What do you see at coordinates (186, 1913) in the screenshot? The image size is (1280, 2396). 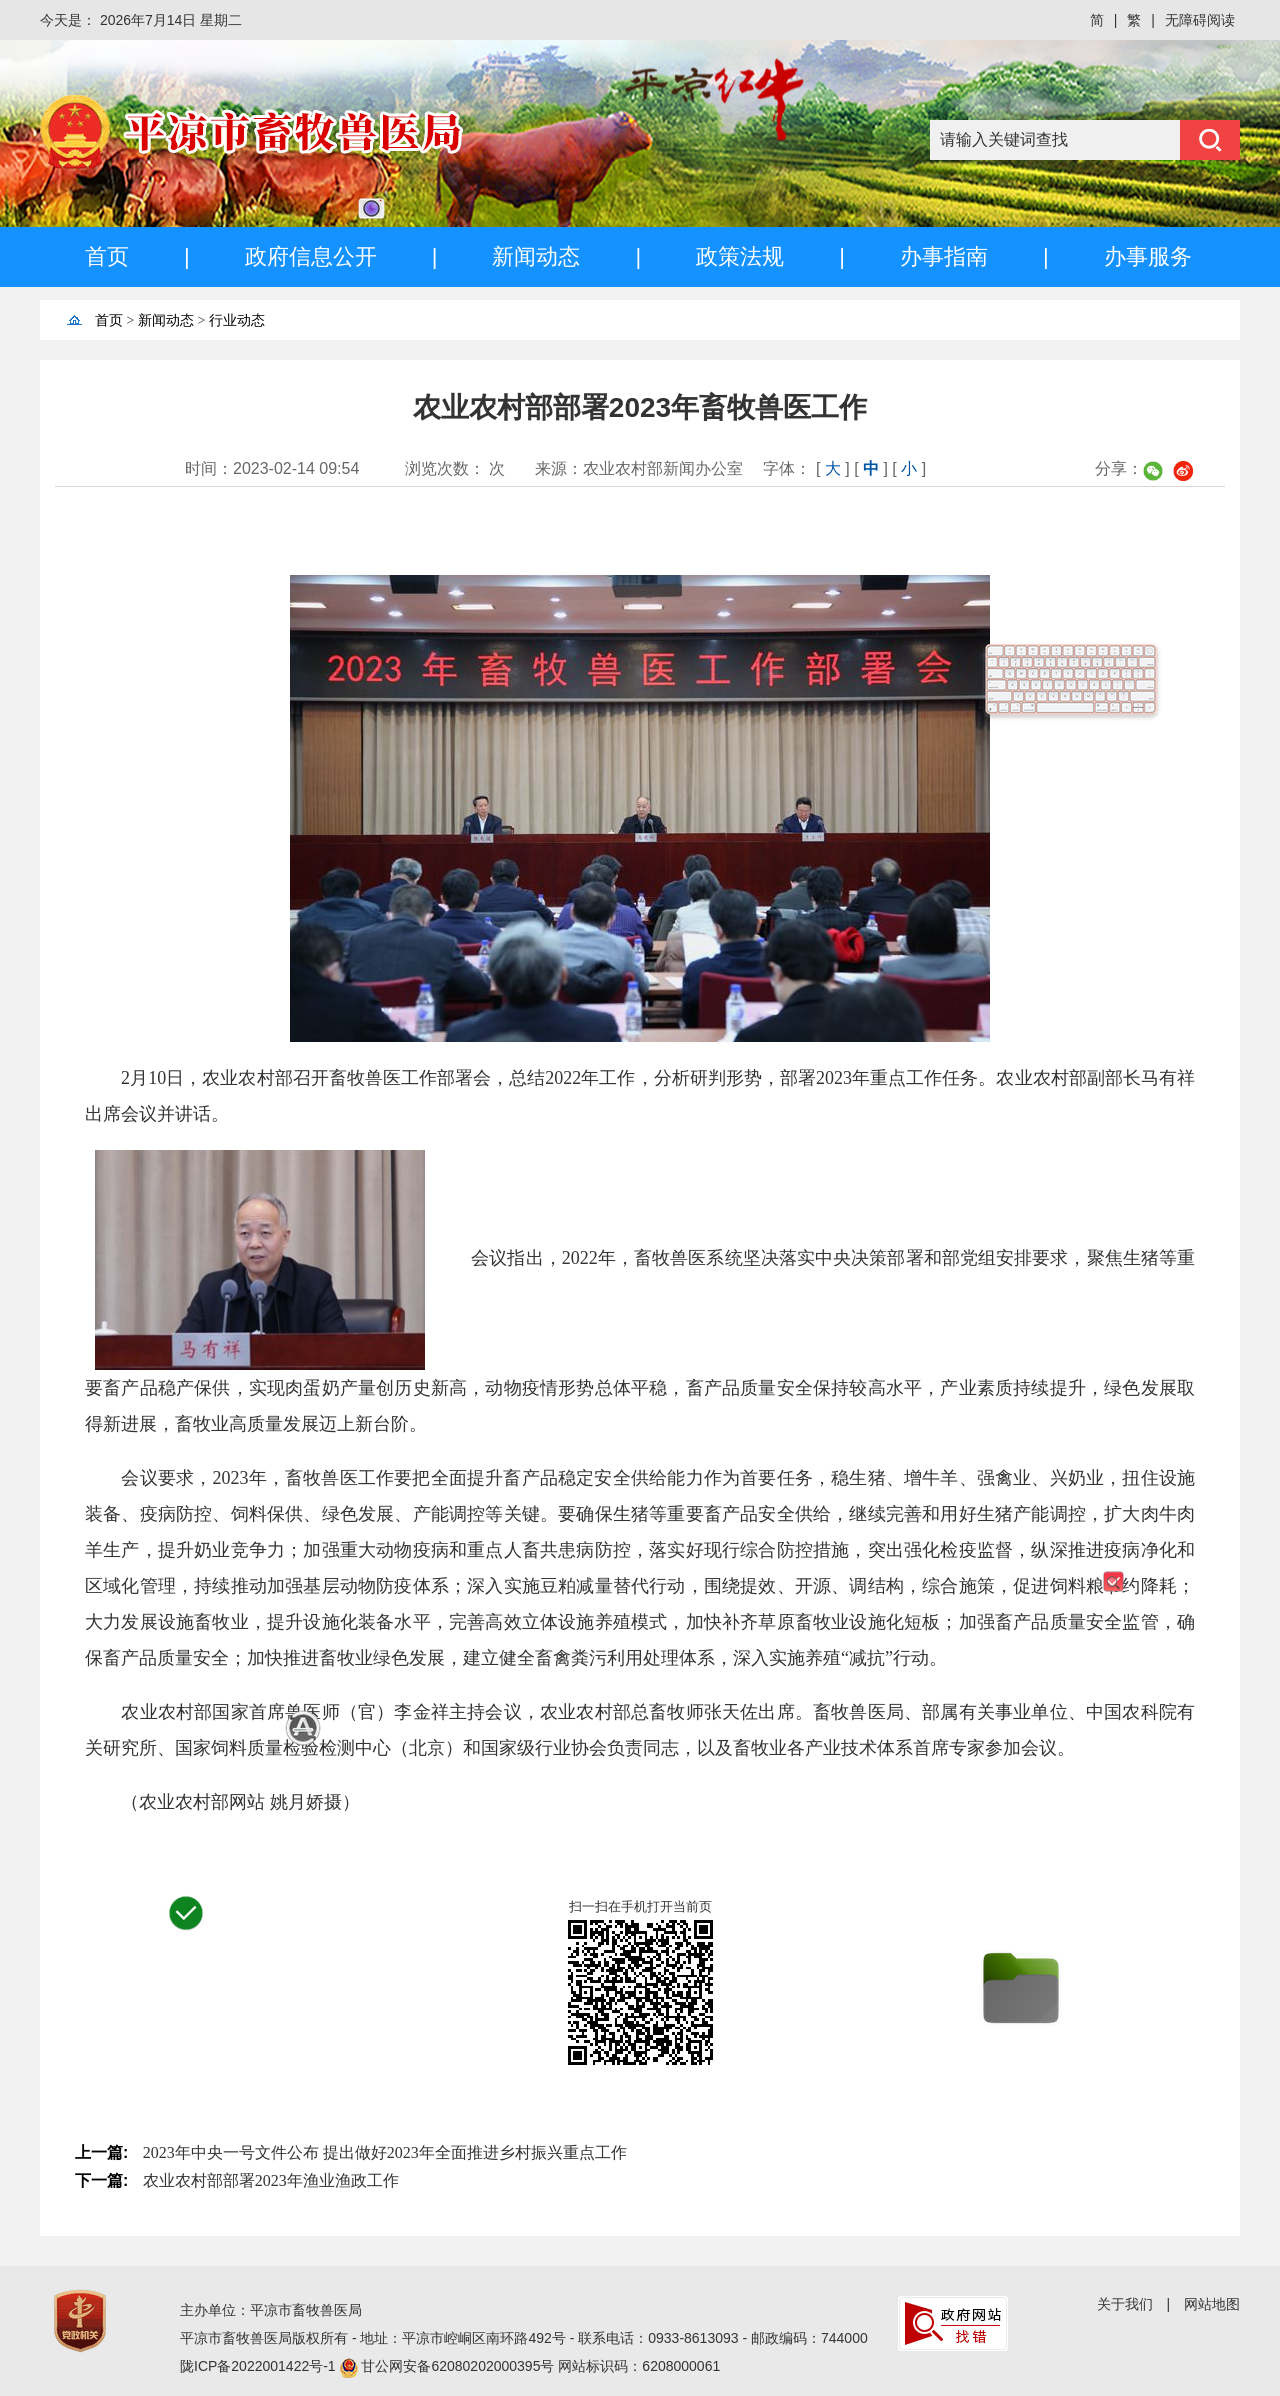 I see `indicates dropbox file is fully synced` at bounding box center [186, 1913].